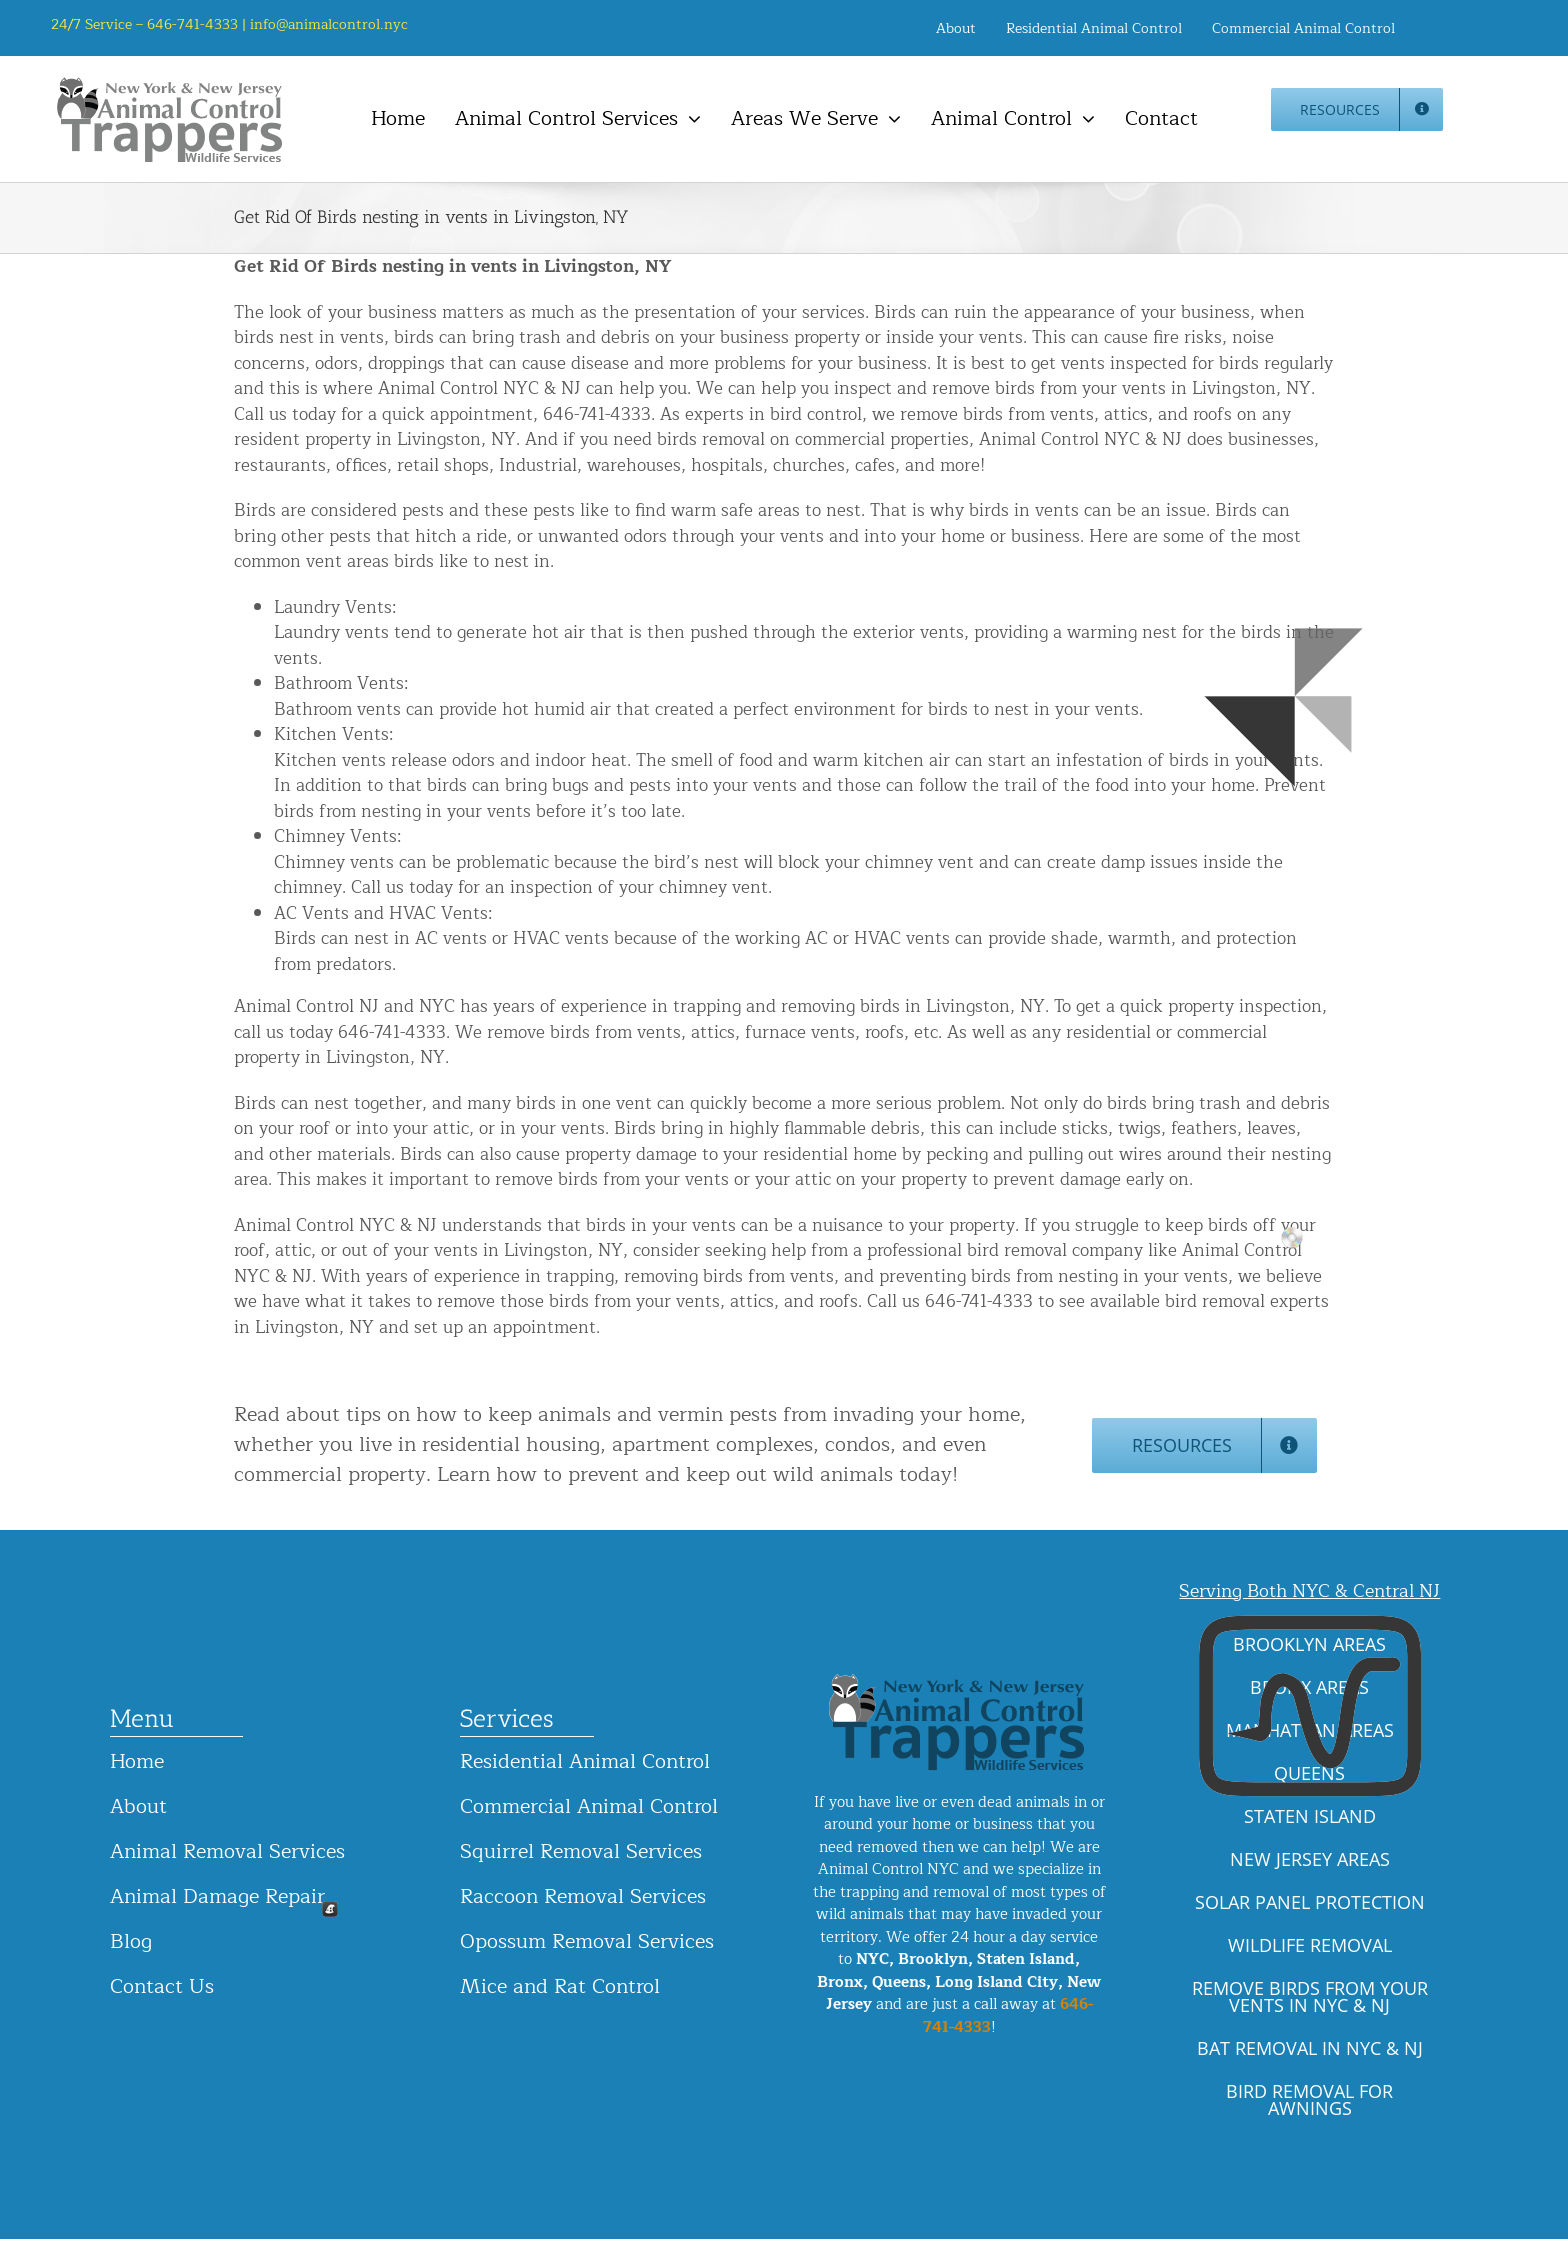 The height and width of the screenshot is (2254, 1568). Describe the element at coordinates (1310, 1699) in the screenshot. I see `view system resource usage and performance metrics` at that location.